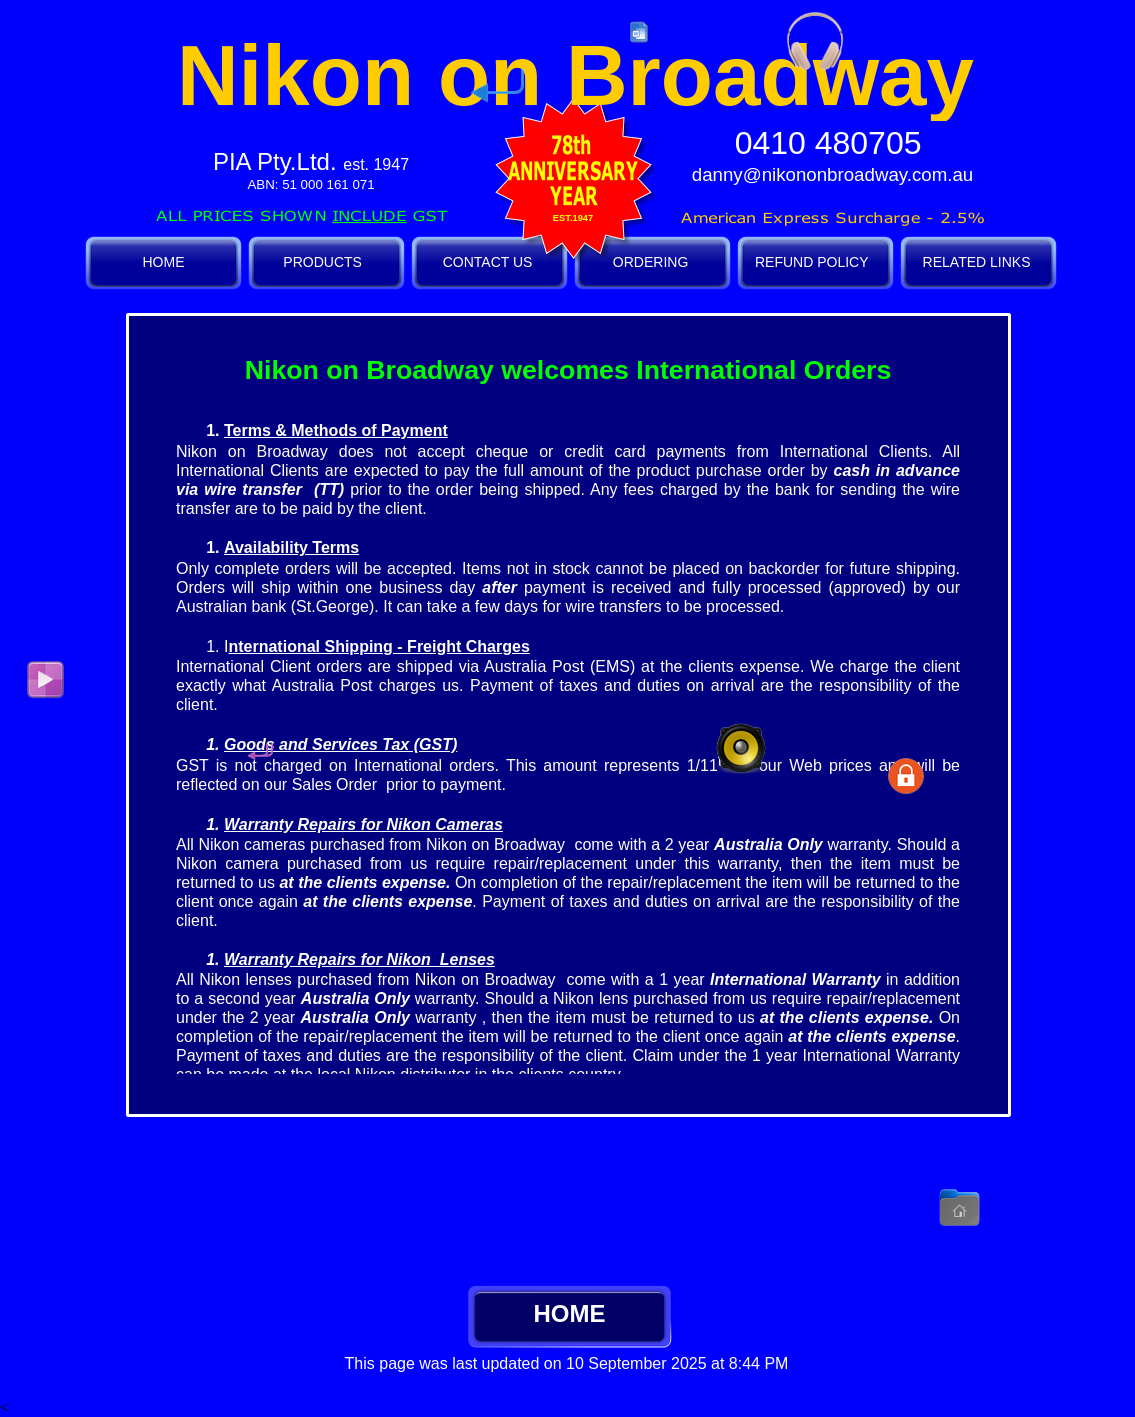  What do you see at coordinates (639, 32) in the screenshot?
I see `open a Microsoft Word document` at bounding box center [639, 32].